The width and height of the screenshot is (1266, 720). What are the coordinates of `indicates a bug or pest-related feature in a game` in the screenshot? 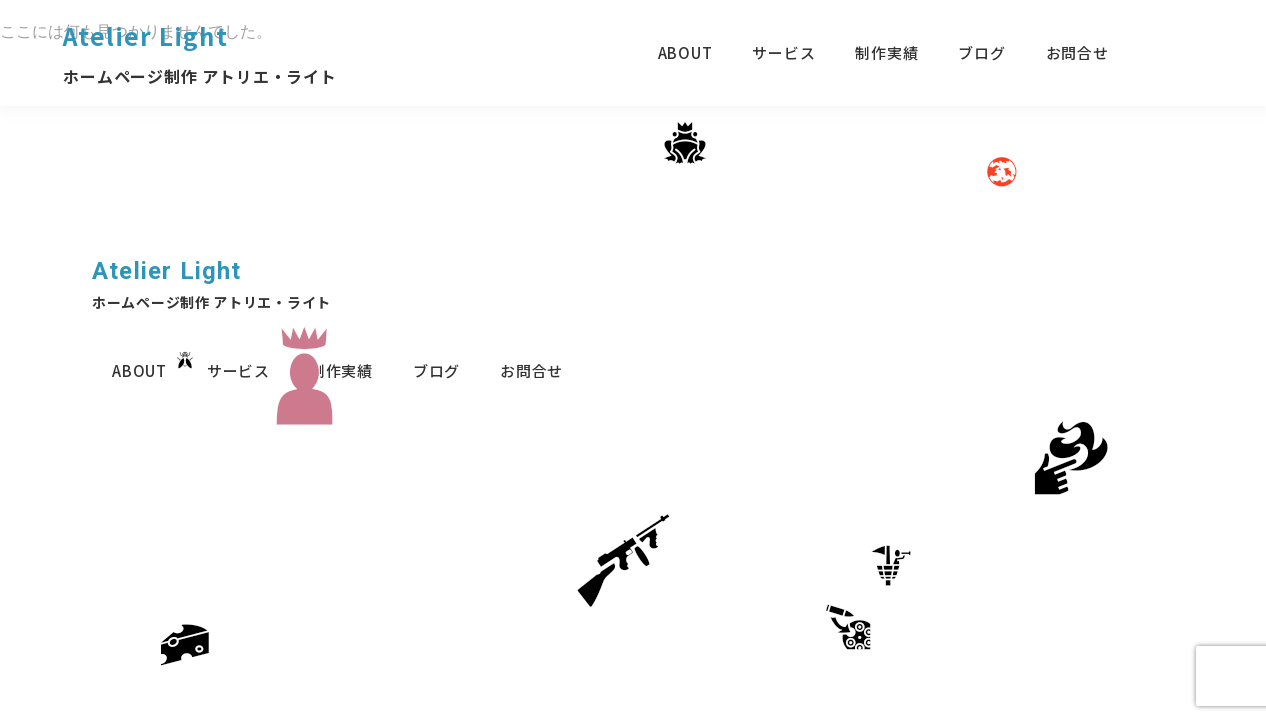 It's located at (185, 360).